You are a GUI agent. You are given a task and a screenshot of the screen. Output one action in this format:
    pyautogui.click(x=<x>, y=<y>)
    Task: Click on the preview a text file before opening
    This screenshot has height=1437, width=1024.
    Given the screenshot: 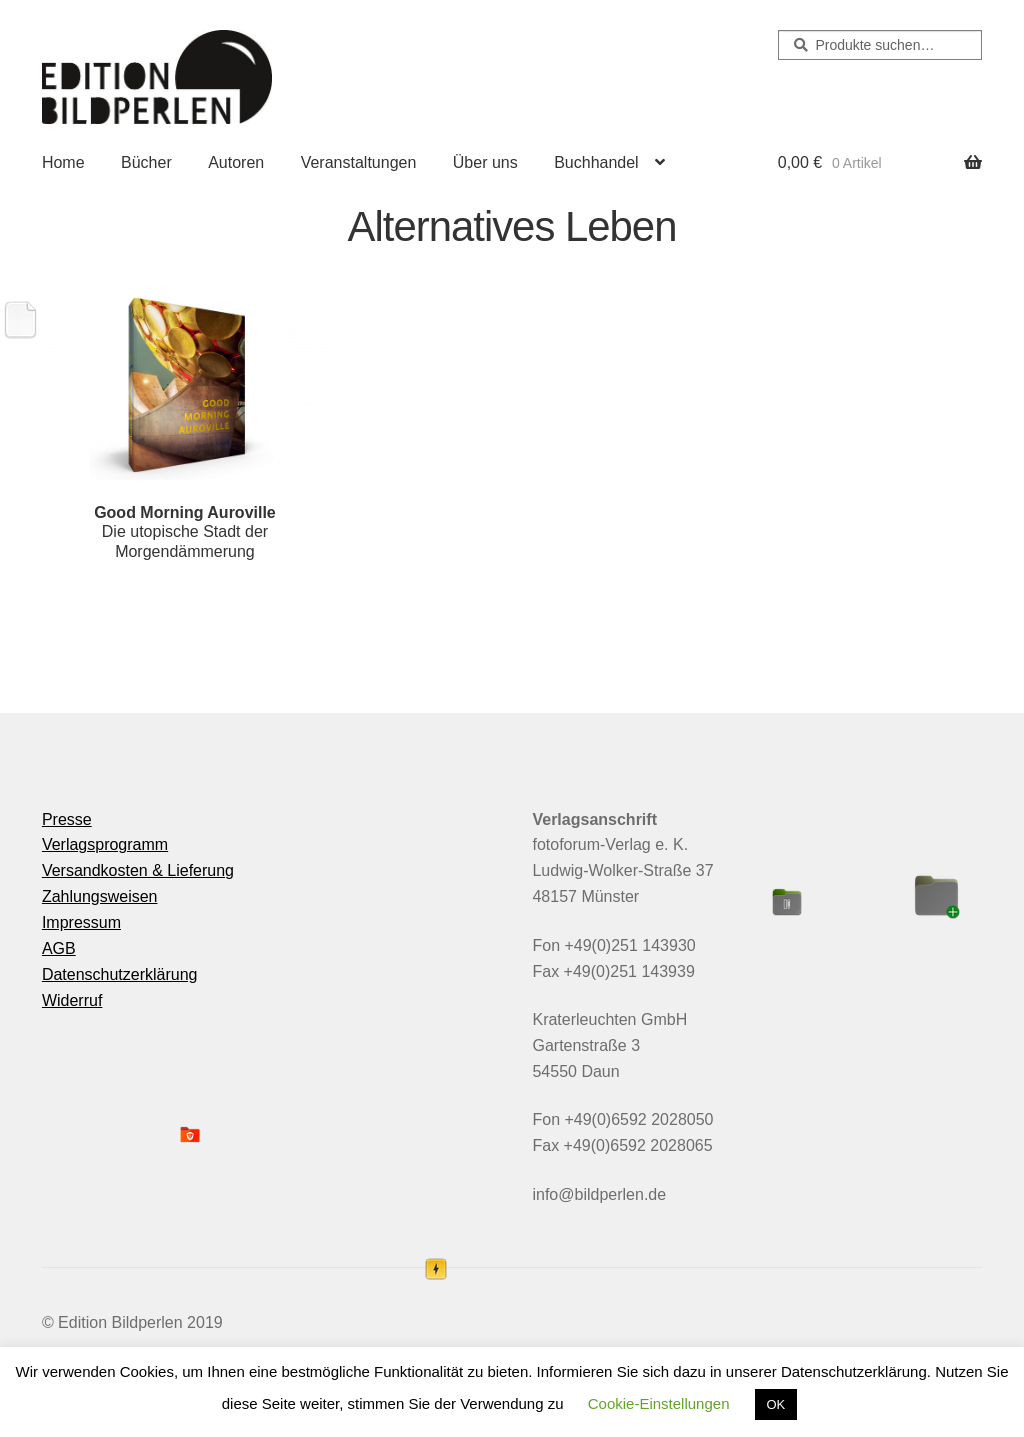 What is the action you would take?
    pyautogui.click(x=20, y=319)
    